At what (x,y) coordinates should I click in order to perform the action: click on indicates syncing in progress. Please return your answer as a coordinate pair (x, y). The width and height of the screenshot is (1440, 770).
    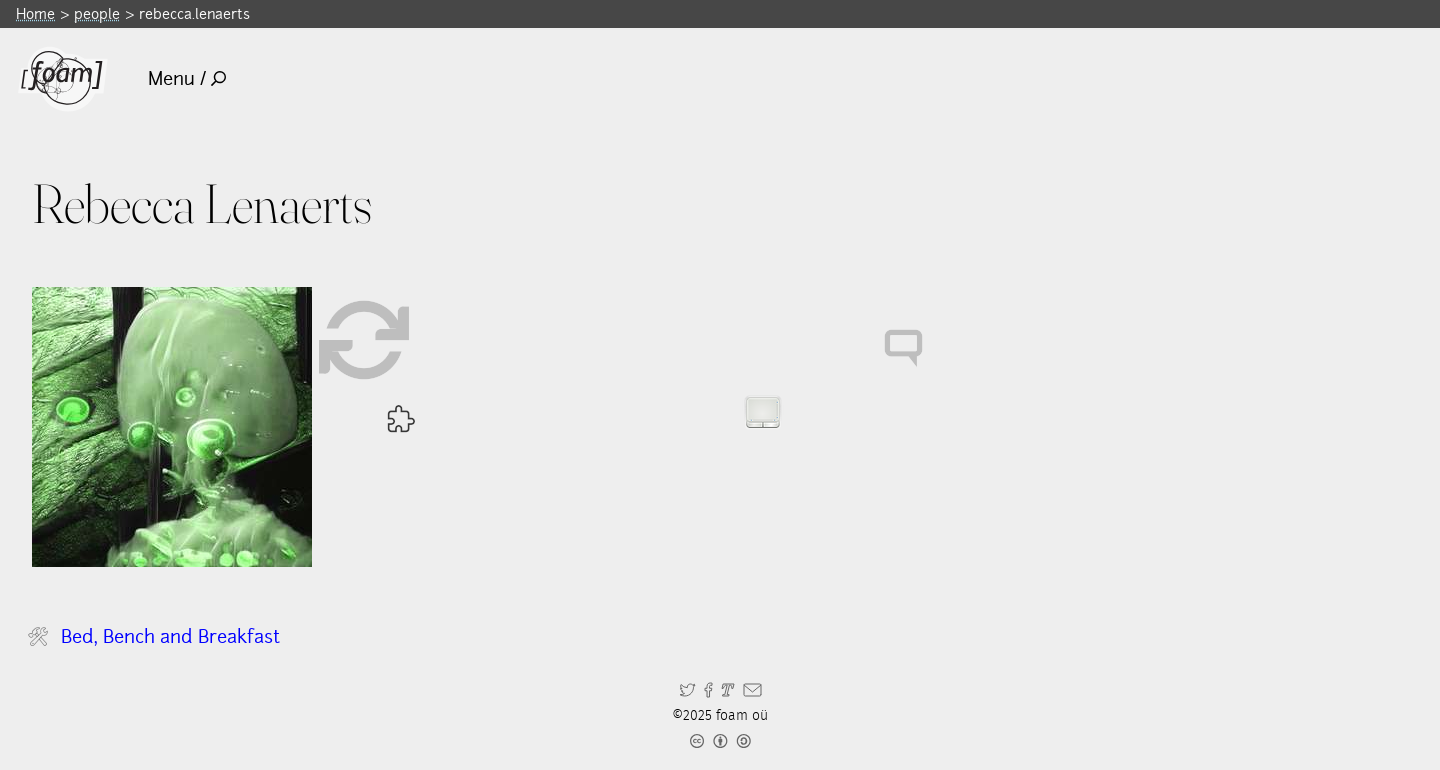
    Looking at the image, I should click on (364, 340).